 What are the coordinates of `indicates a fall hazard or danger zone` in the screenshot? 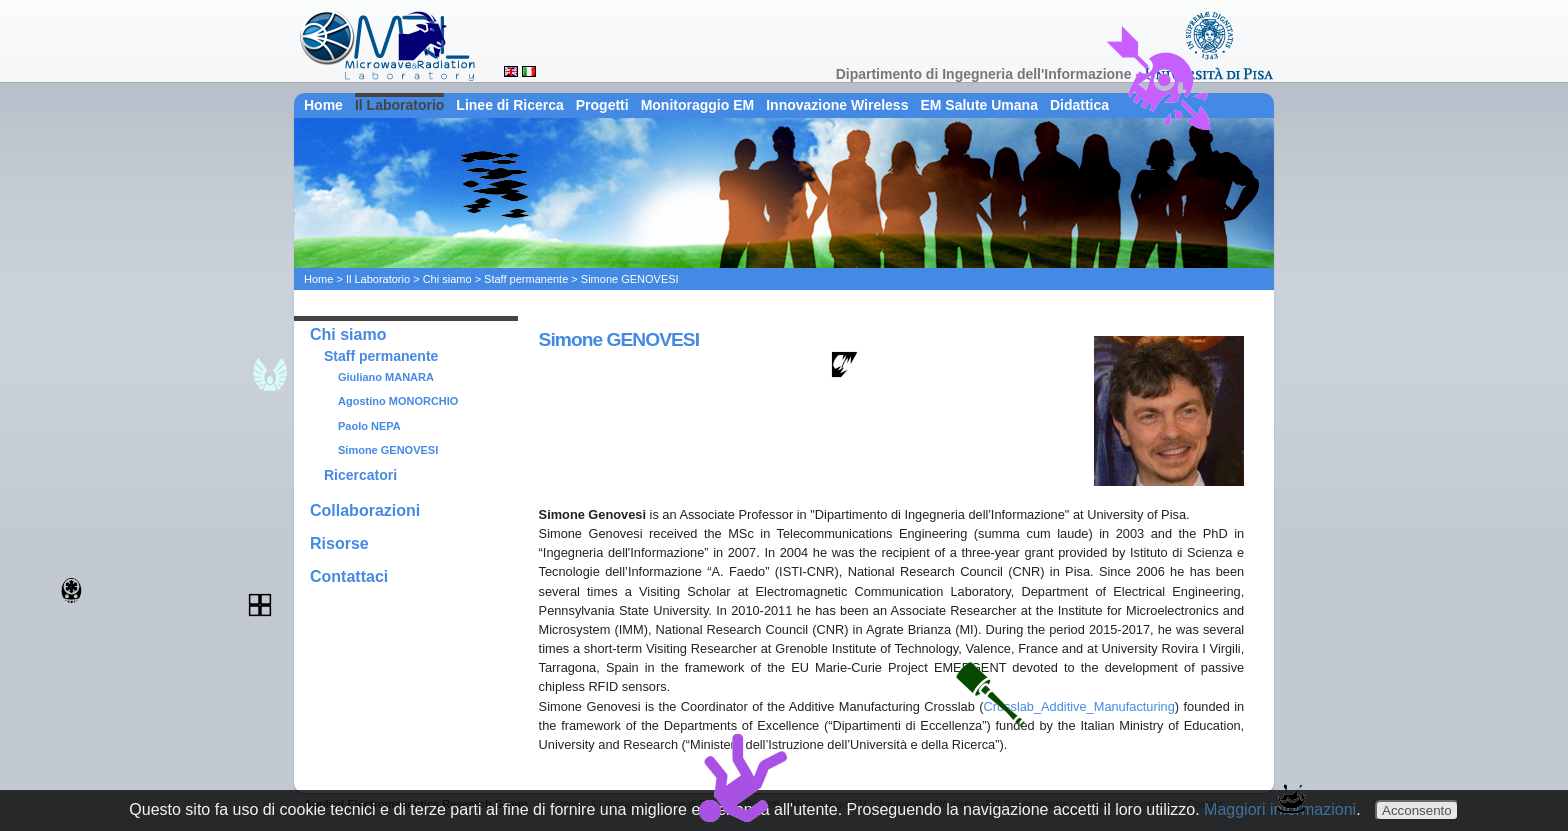 It's located at (743, 778).